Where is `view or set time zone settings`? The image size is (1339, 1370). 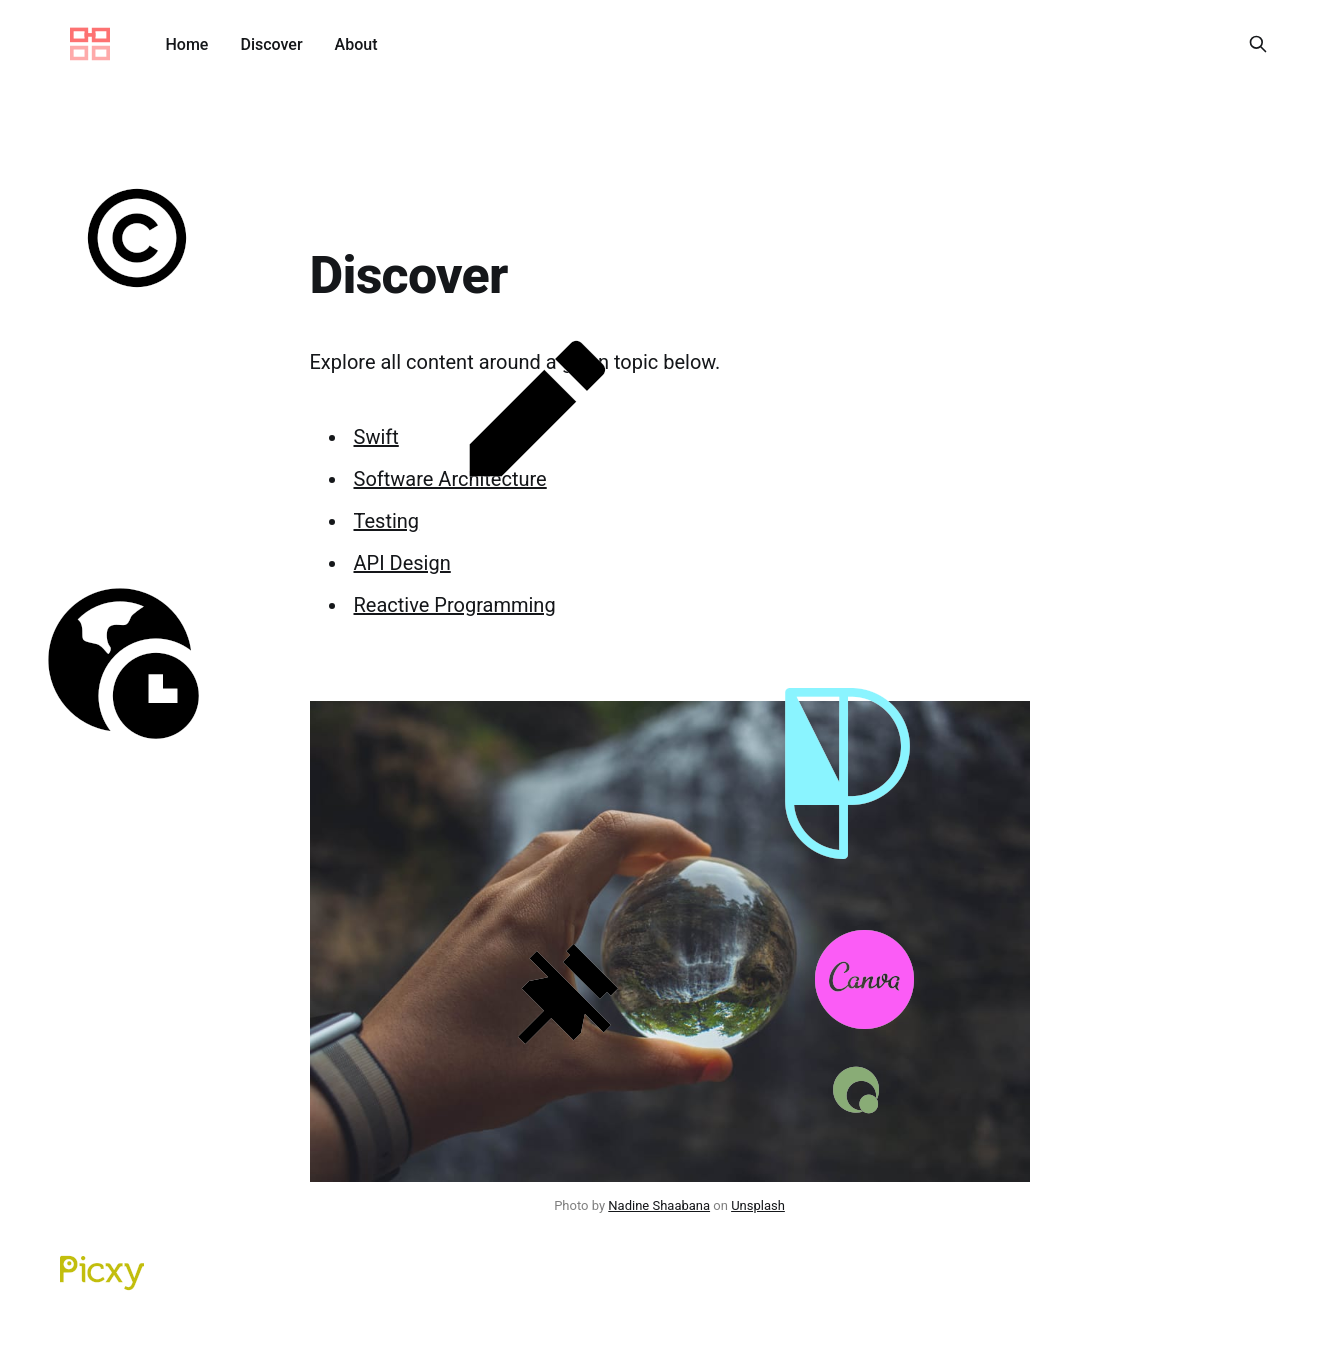 view or set time zone settings is located at coordinates (120, 660).